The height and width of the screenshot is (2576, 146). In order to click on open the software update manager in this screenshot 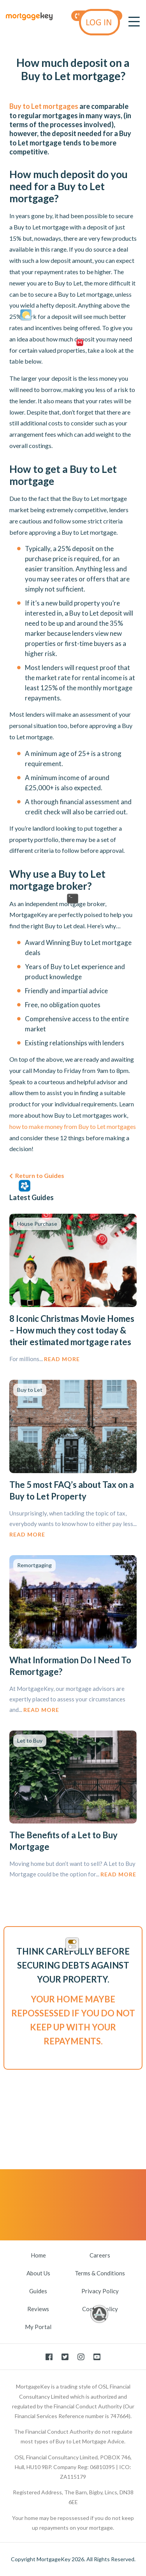, I will do `click(99, 2314)`.